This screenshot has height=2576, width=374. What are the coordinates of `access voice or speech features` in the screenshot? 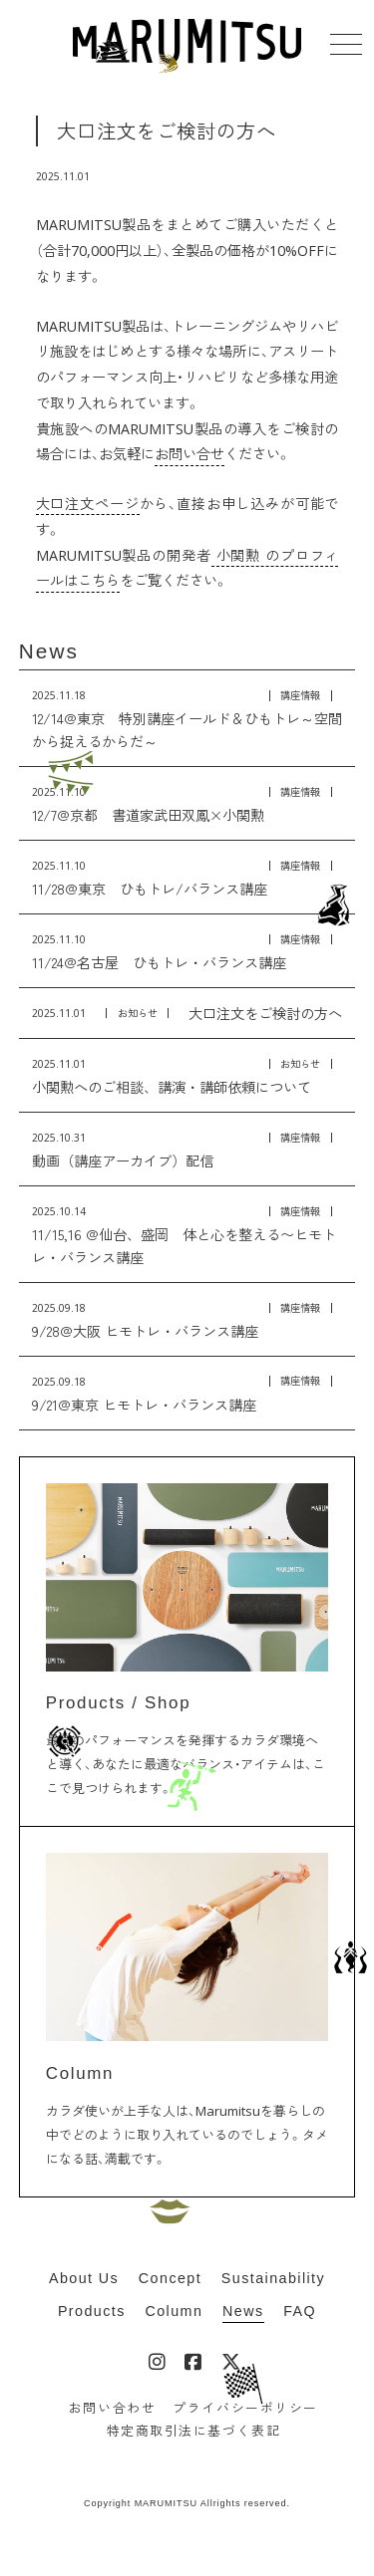 It's located at (170, 2211).